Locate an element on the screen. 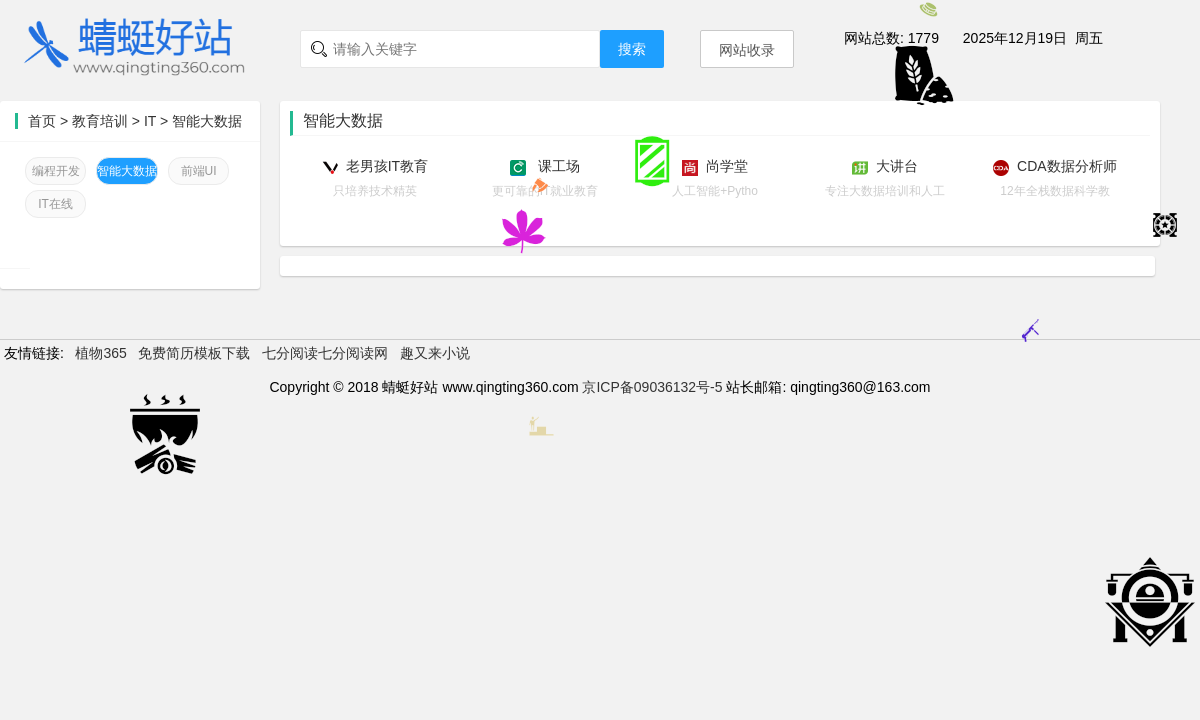 The image size is (1200, 720). indicates grain or wheat ingredient is located at coordinates (924, 75).